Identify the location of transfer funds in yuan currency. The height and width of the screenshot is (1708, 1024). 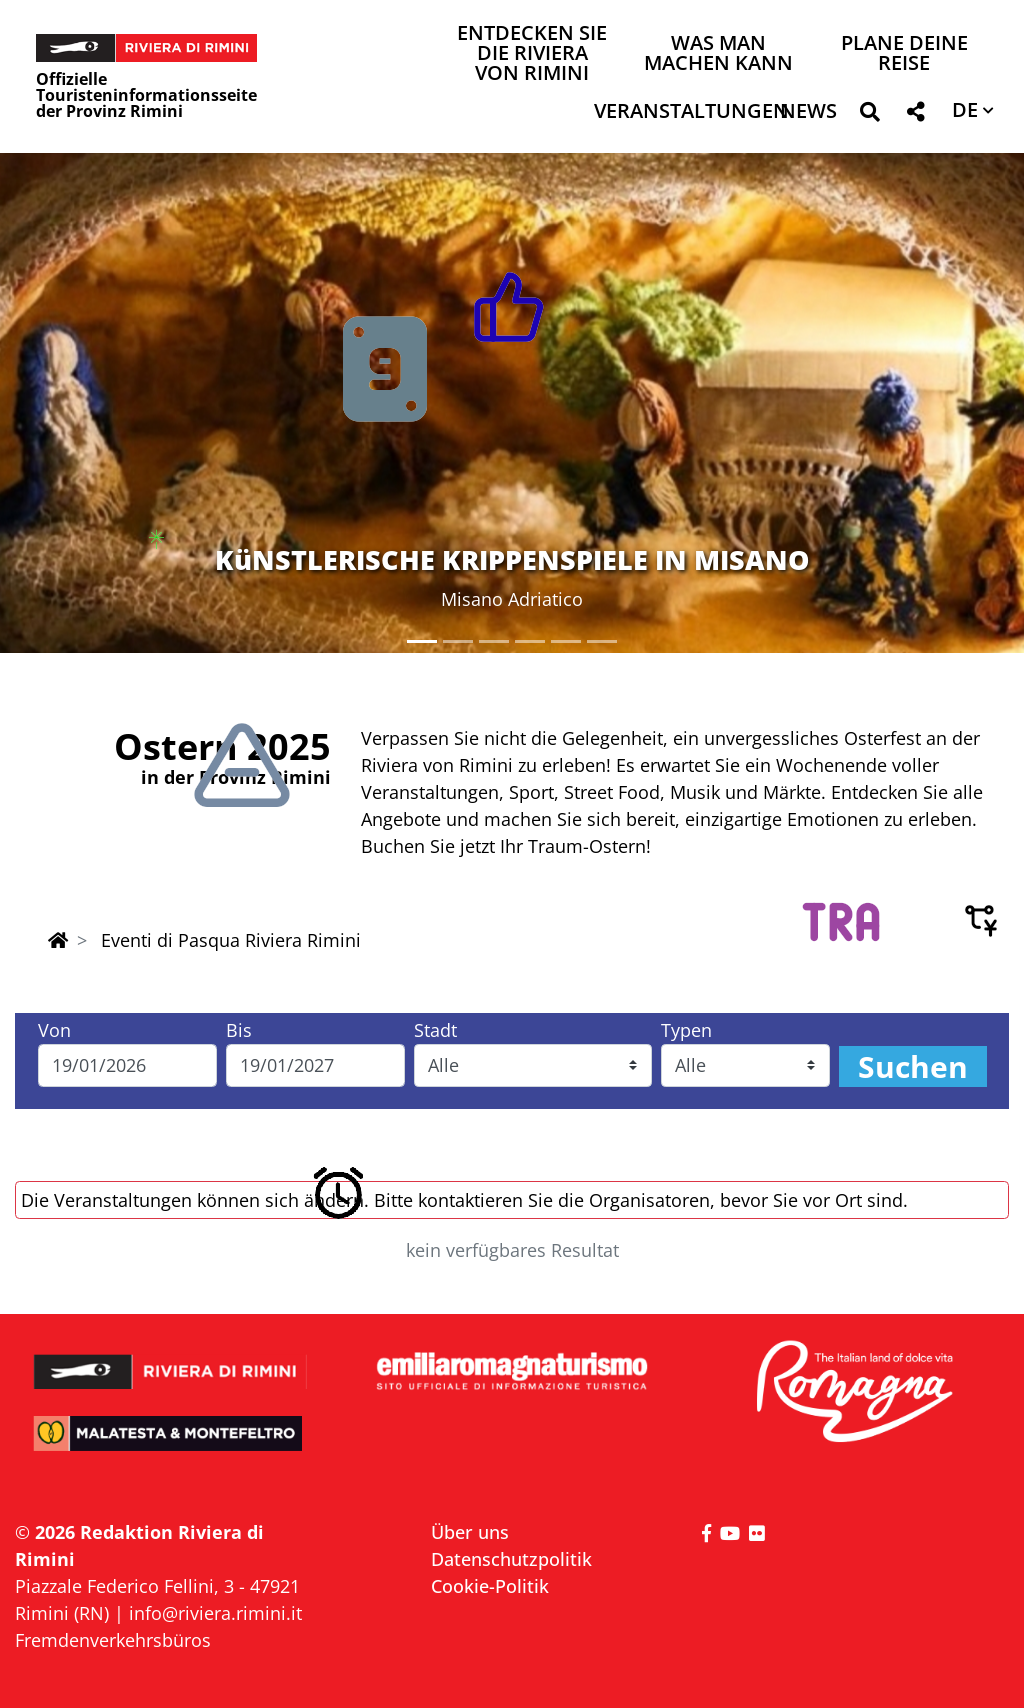
(981, 921).